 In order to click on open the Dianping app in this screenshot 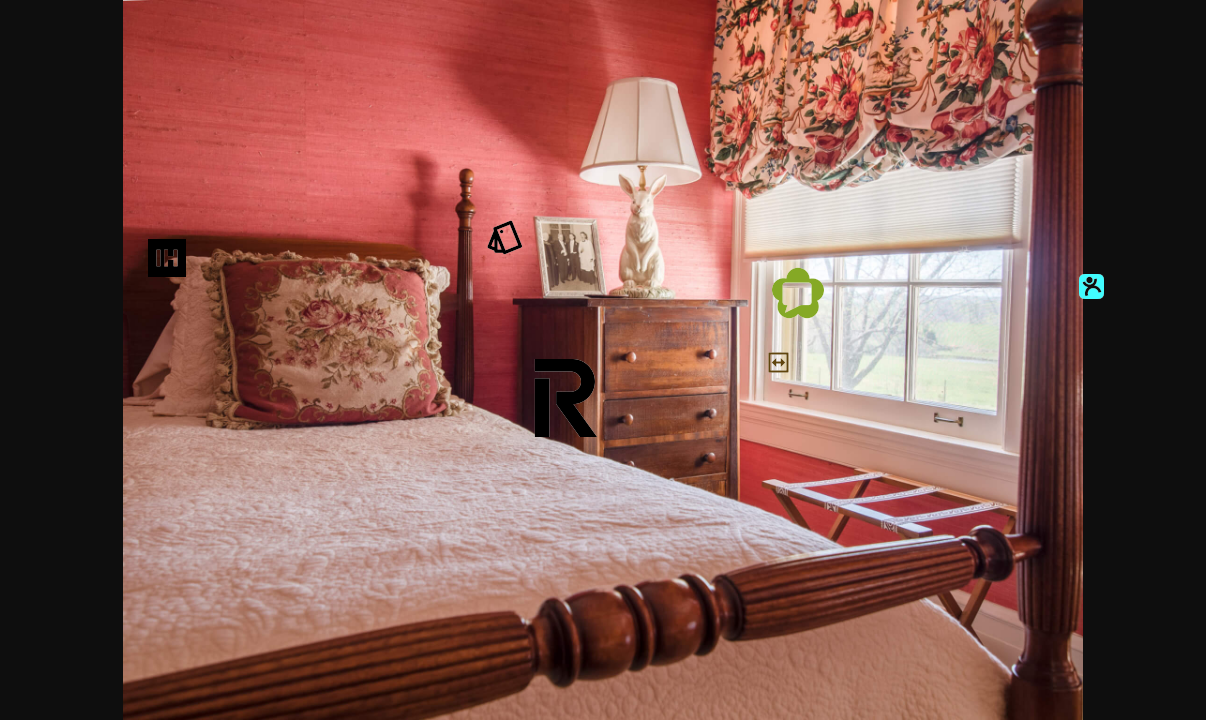, I will do `click(1091, 286)`.